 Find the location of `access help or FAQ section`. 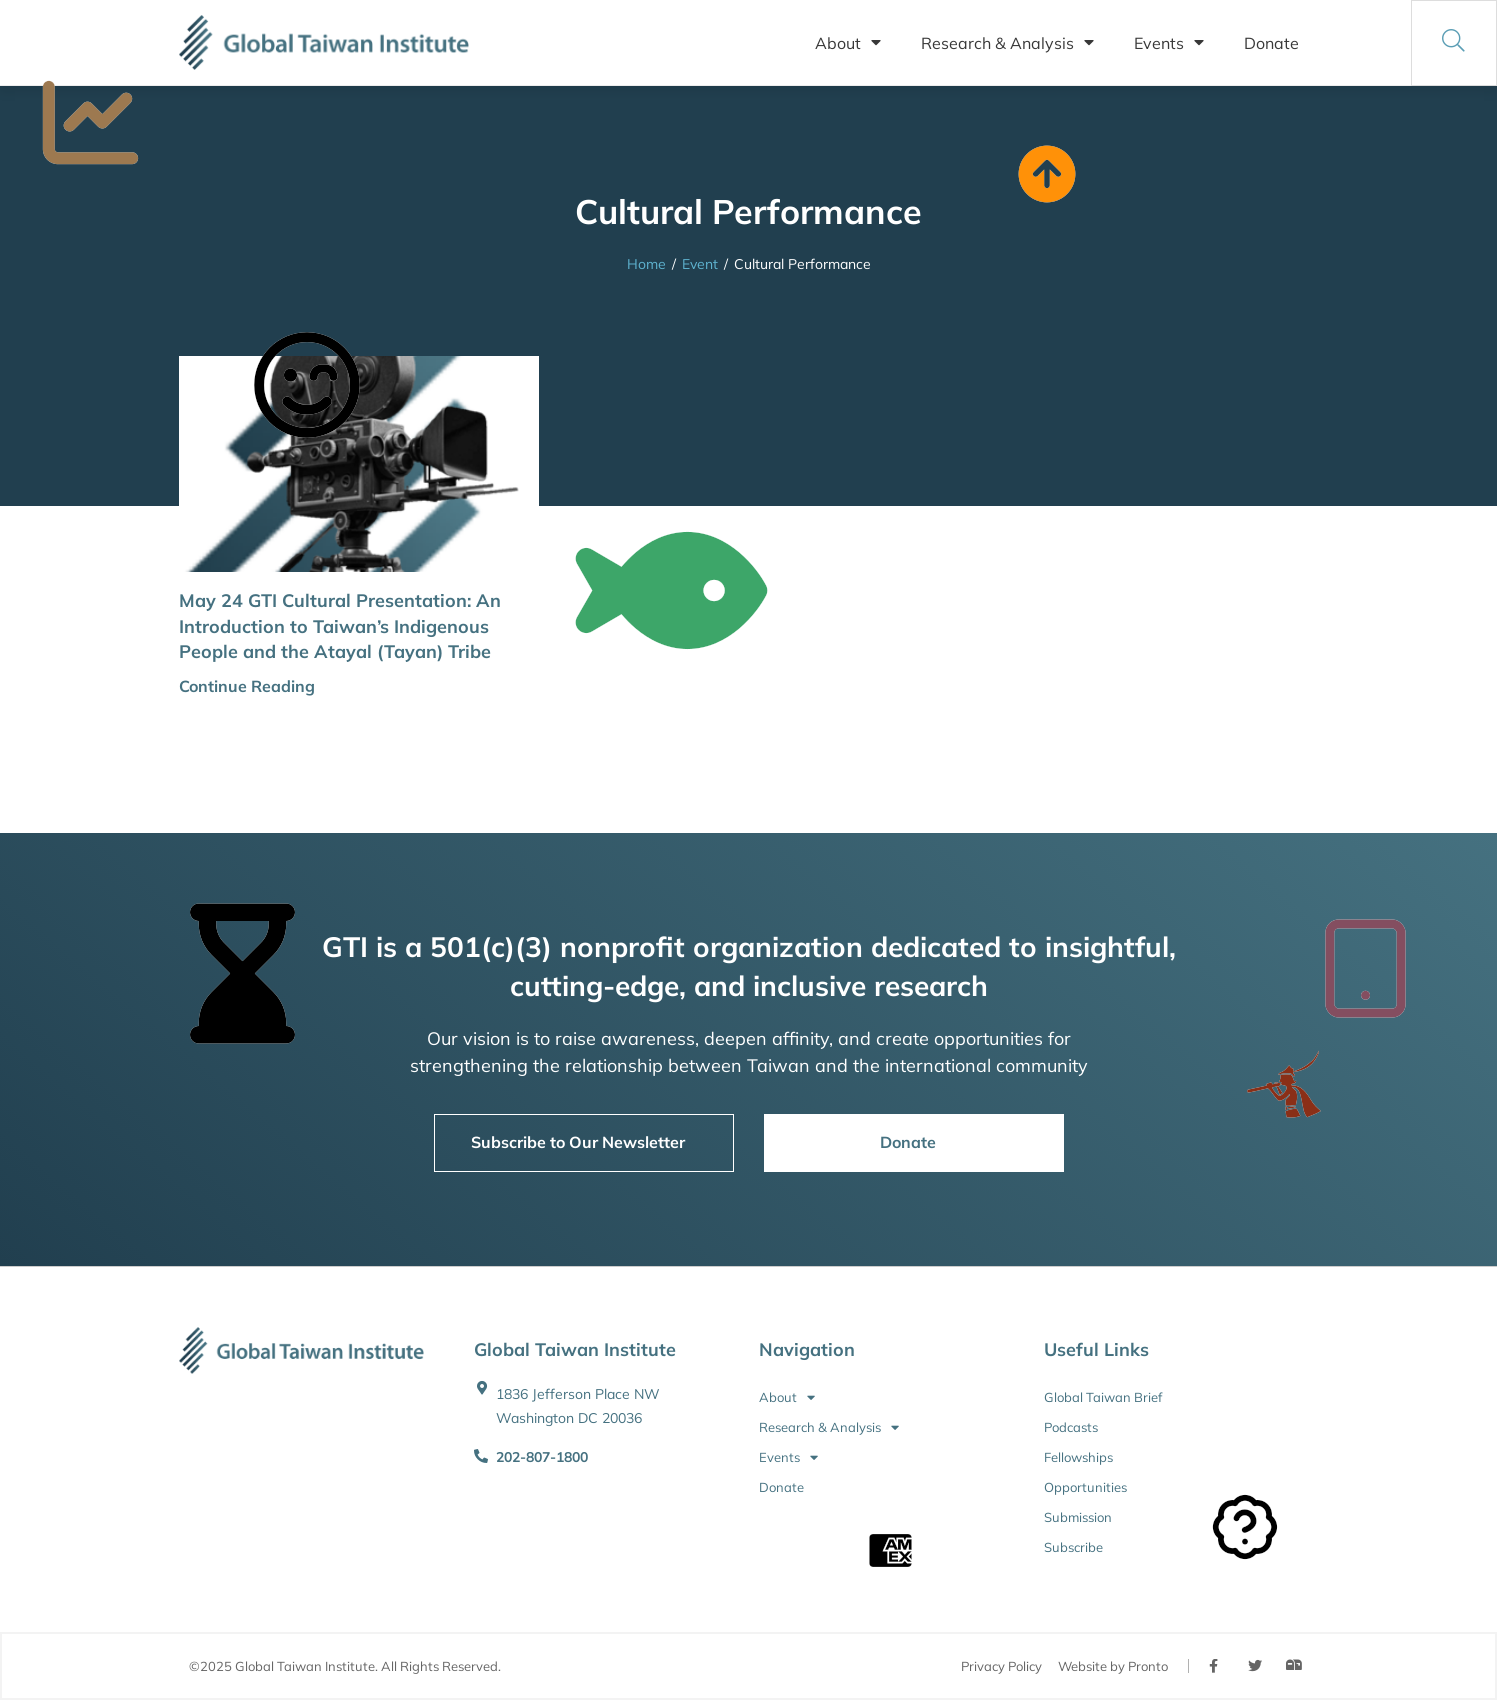

access help or FAQ section is located at coordinates (1245, 1527).